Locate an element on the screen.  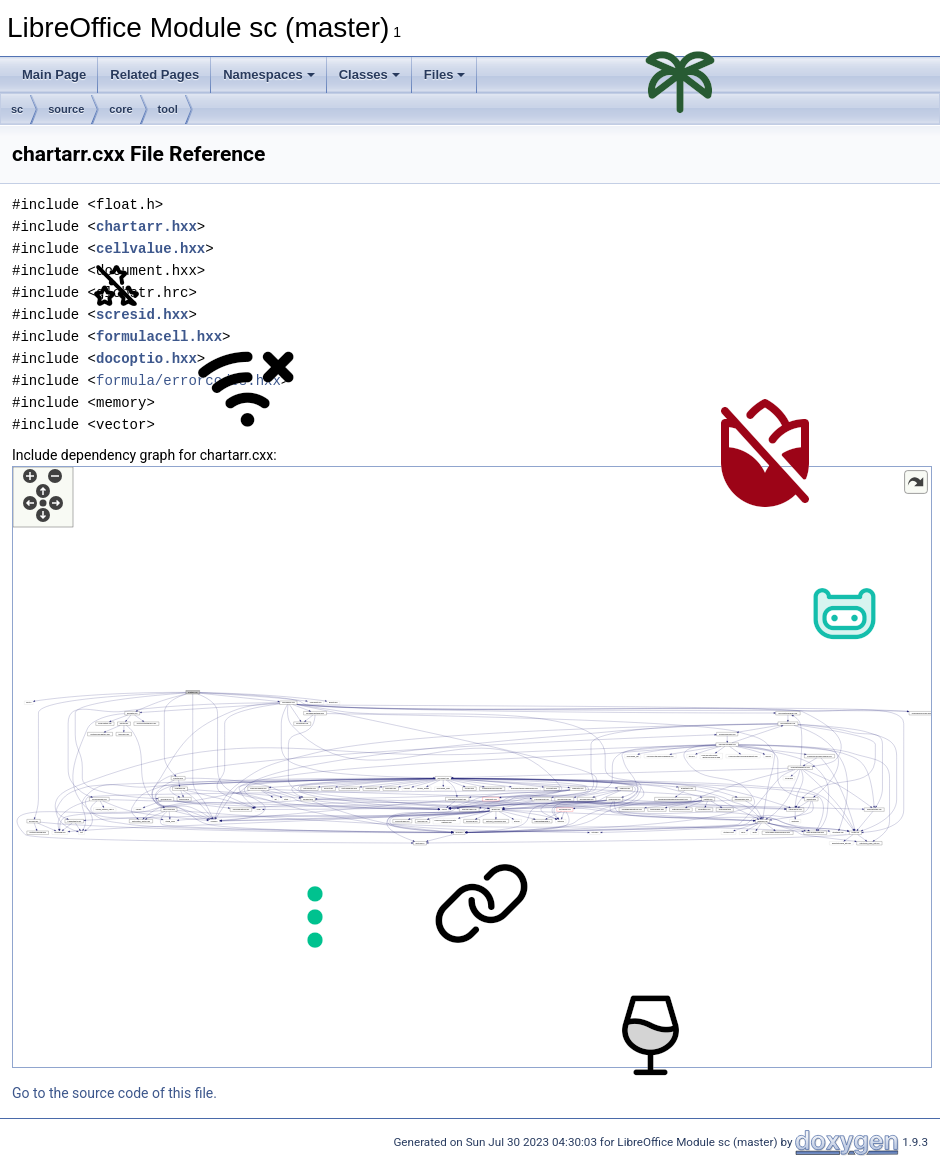
disable star ratings or reviews is located at coordinates (116, 285).